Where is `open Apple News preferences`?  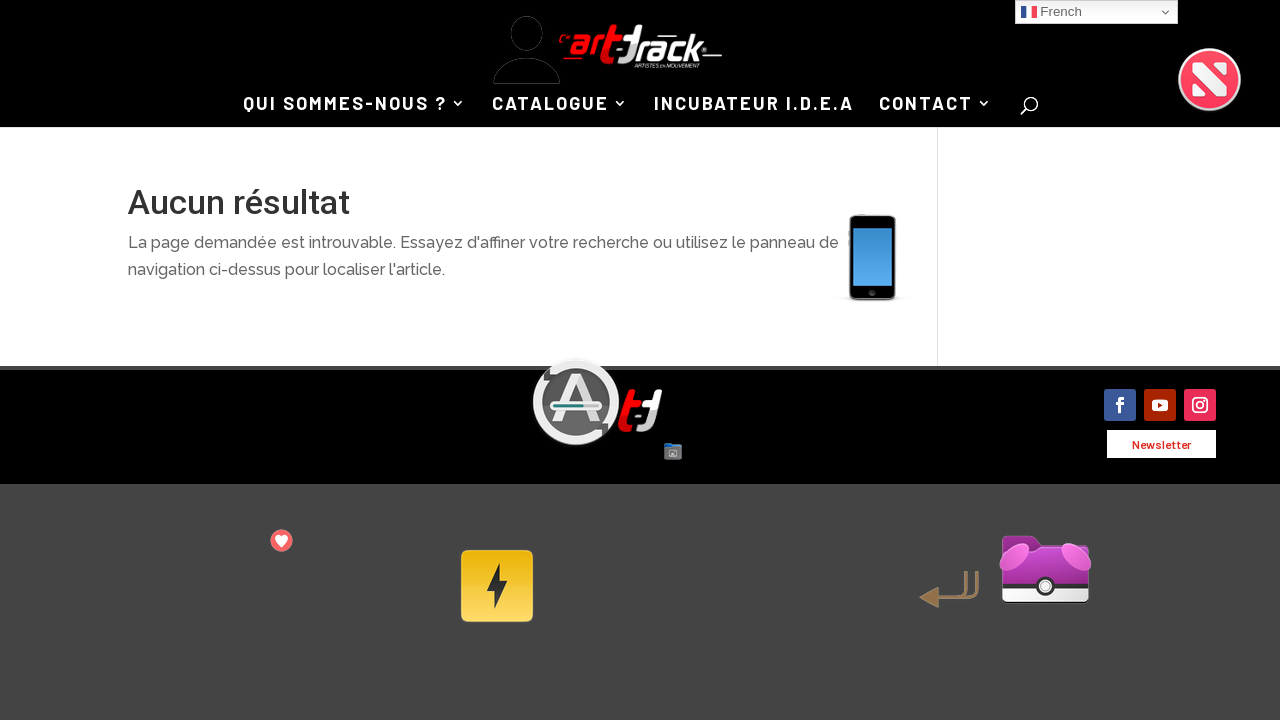
open Apple News preferences is located at coordinates (1209, 79).